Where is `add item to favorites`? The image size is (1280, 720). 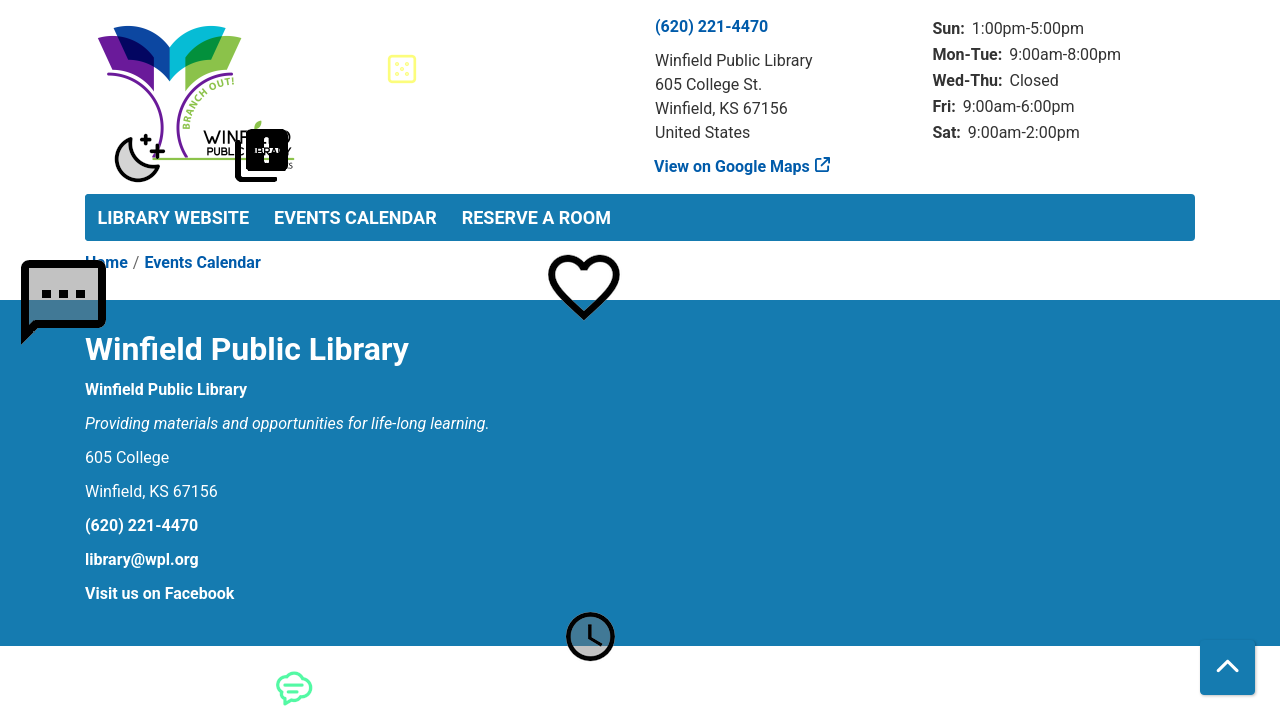 add item to favorites is located at coordinates (584, 287).